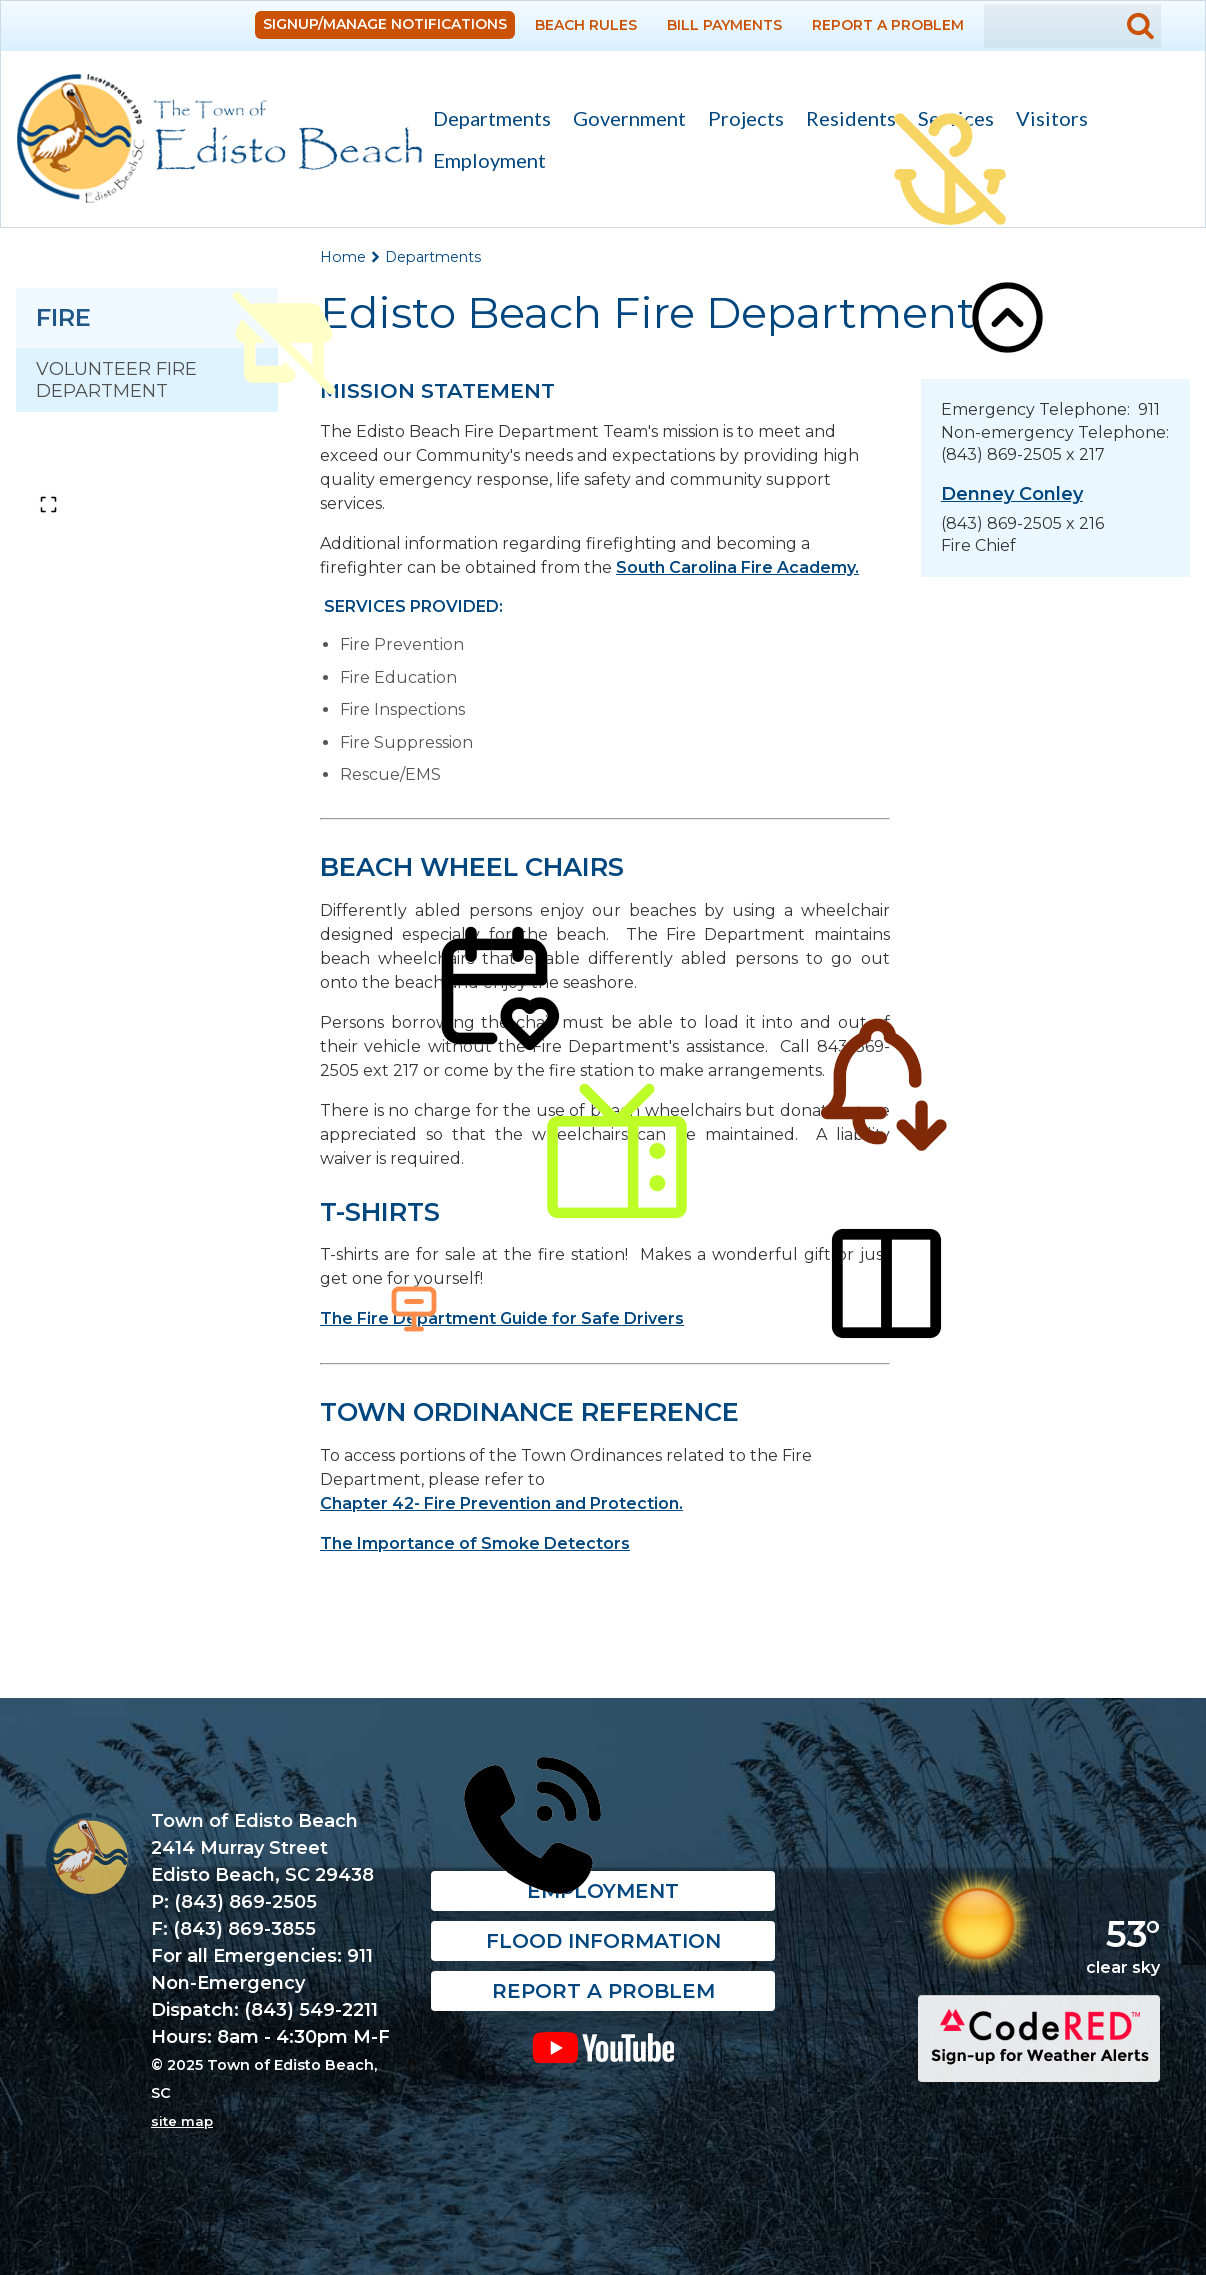  Describe the element at coordinates (284, 343) in the screenshot. I see `indicates a closed or unavailable shop` at that location.